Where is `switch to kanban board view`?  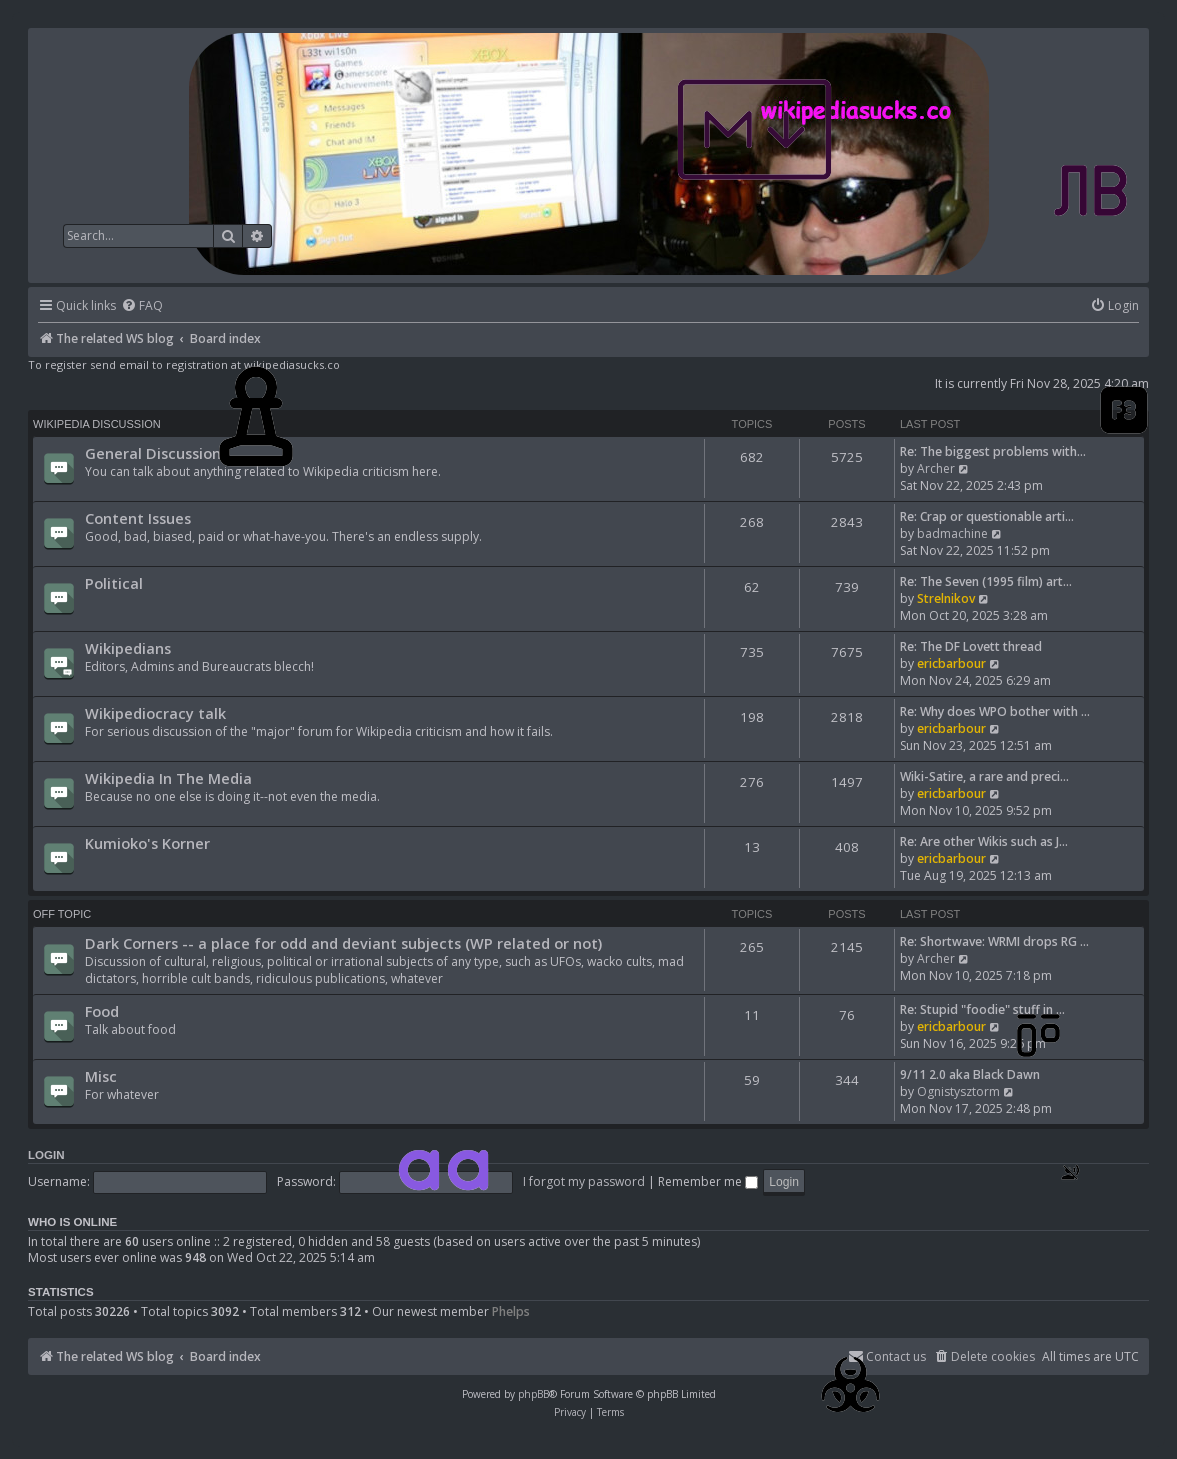 switch to kanban board view is located at coordinates (1038, 1035).